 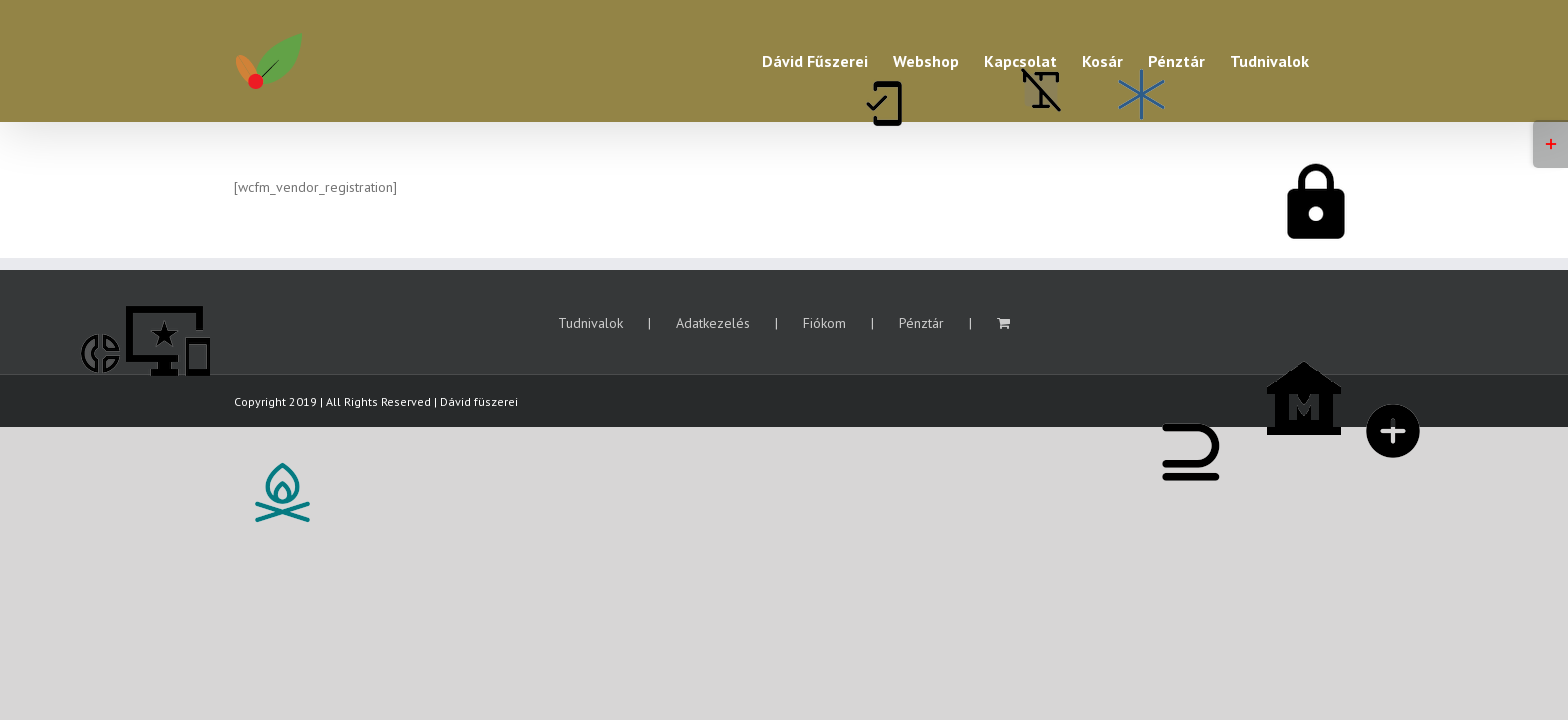 I want to click on disable text formatting, so click(x=1041, y=90).